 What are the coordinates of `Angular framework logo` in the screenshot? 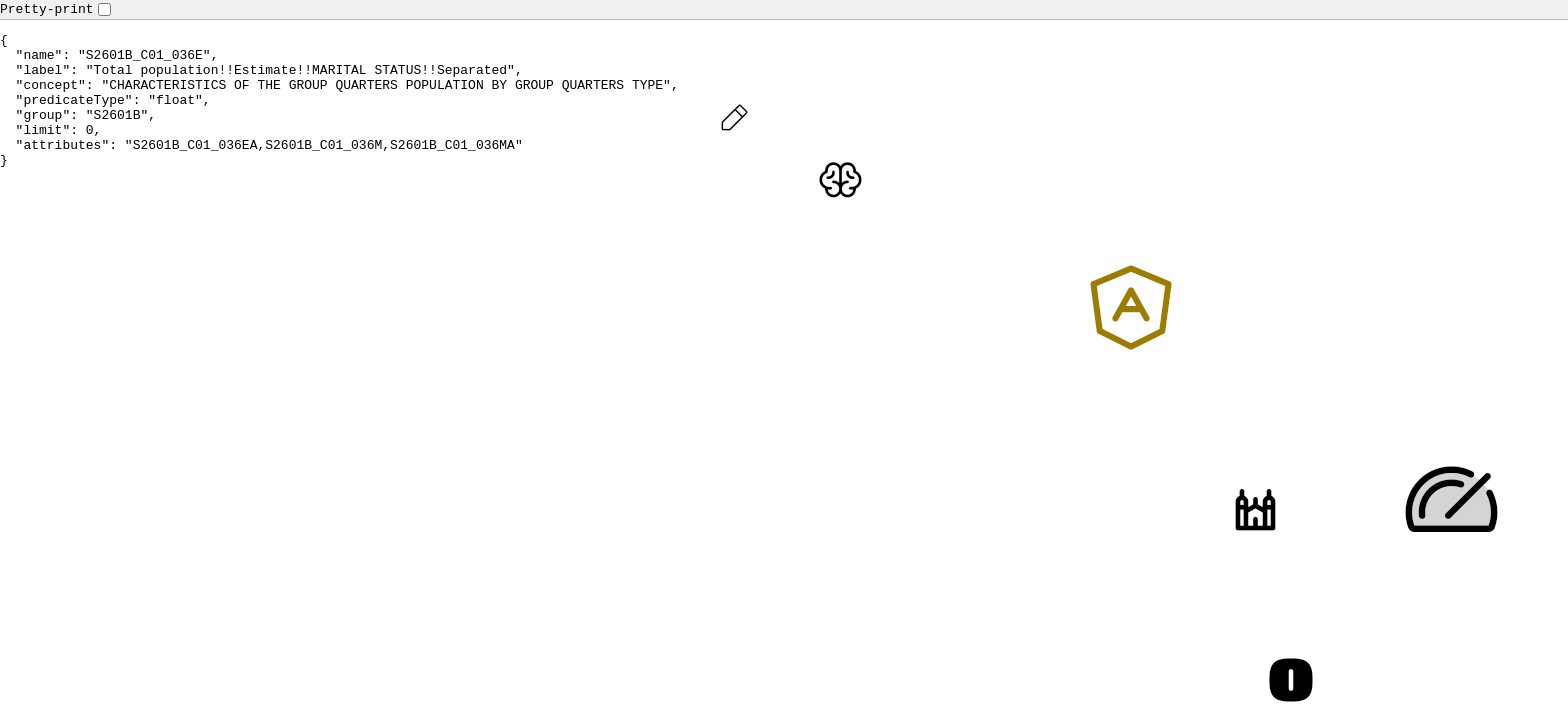 It's located at (1131, 306).